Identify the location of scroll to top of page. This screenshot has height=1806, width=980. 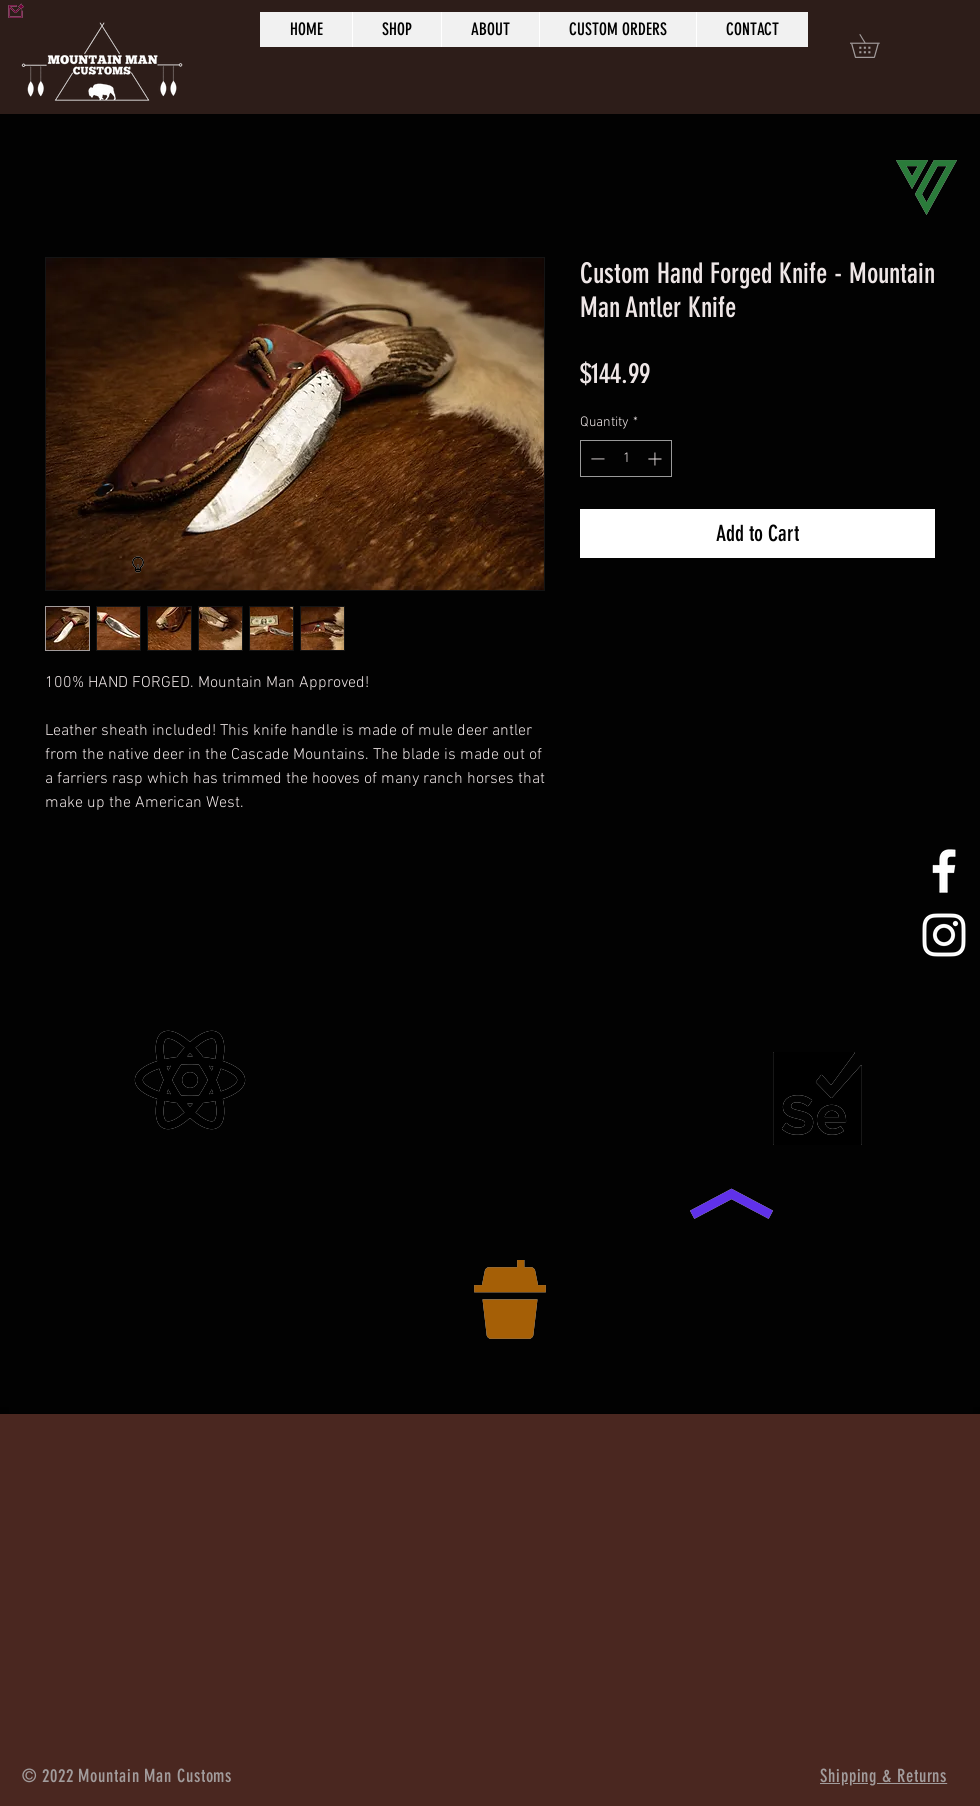
(731, 1205).